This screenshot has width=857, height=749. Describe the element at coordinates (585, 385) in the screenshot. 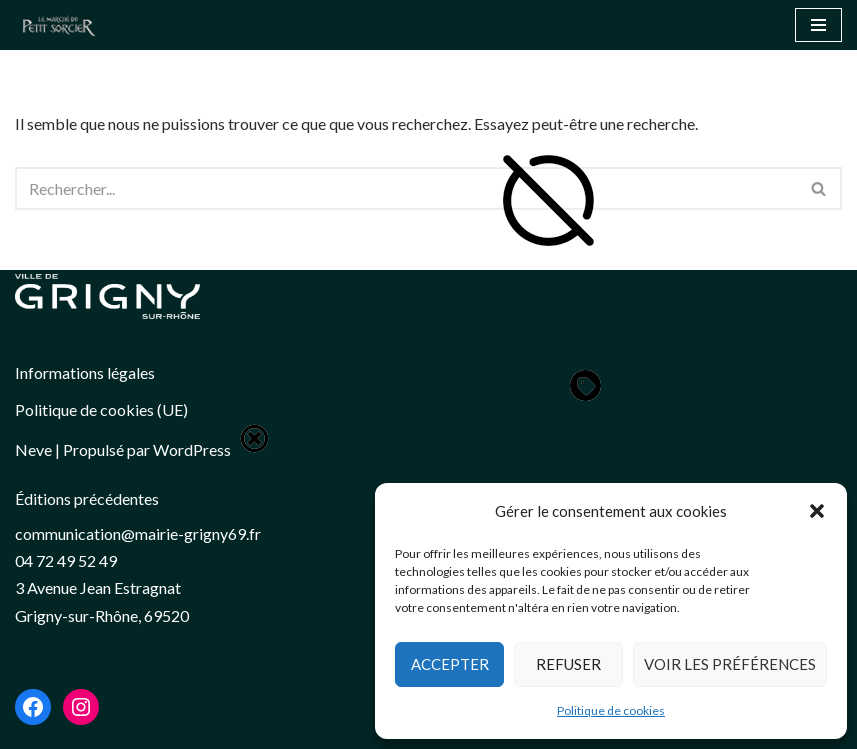

I see `view tagged items in your feed` at that location.